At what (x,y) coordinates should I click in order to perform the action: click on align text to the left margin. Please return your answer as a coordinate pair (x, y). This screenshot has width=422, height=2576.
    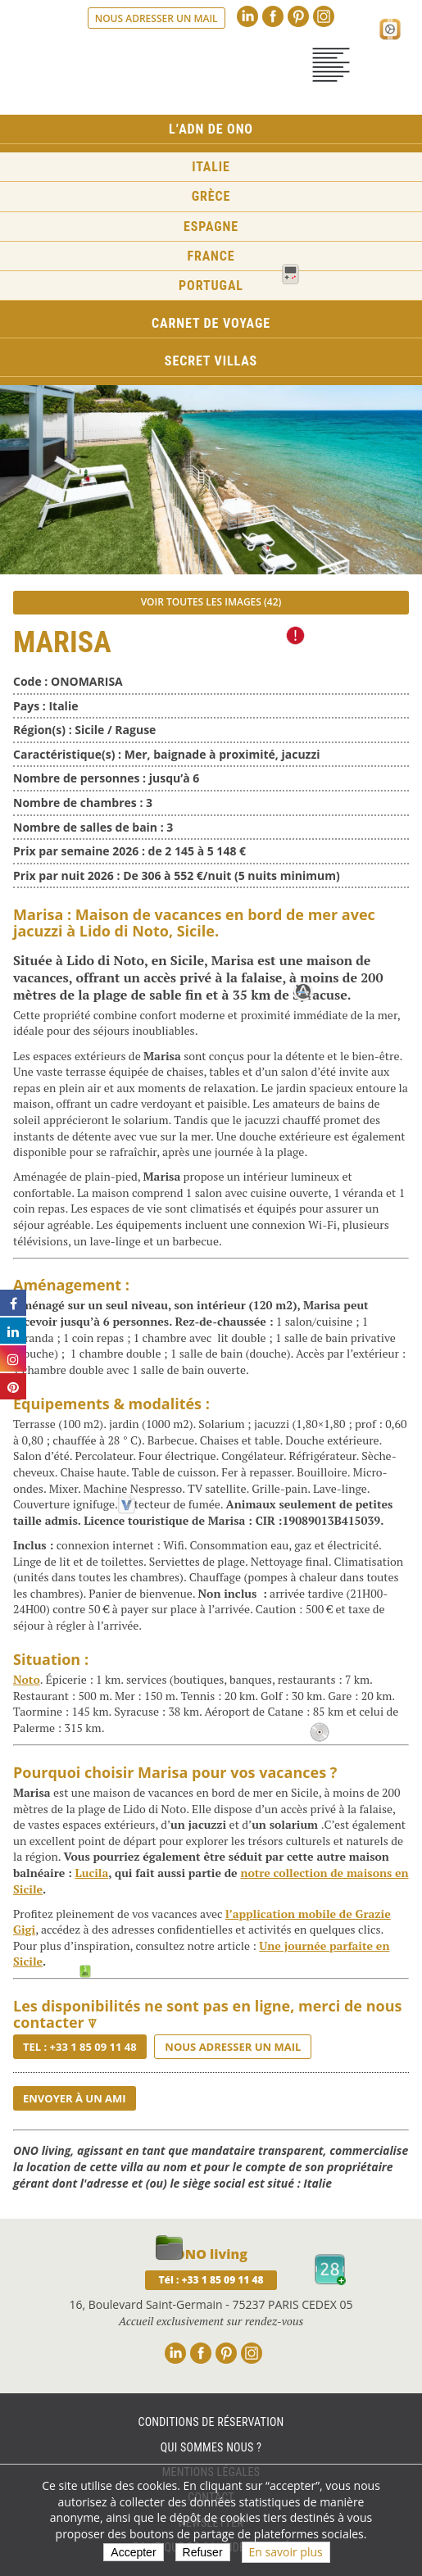
    Looking at the image, I should click on (331, 66).